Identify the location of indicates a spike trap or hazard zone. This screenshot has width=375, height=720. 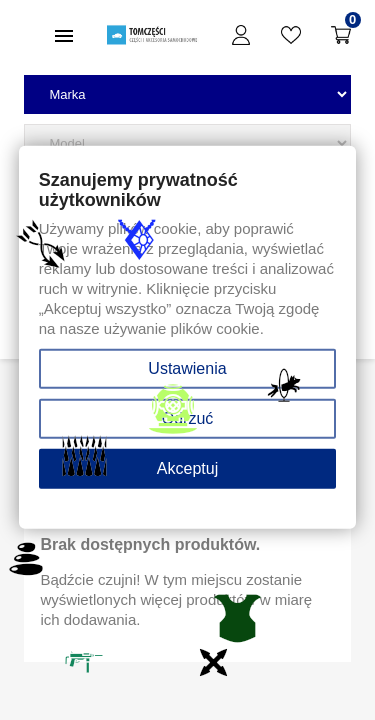
(84, 454).